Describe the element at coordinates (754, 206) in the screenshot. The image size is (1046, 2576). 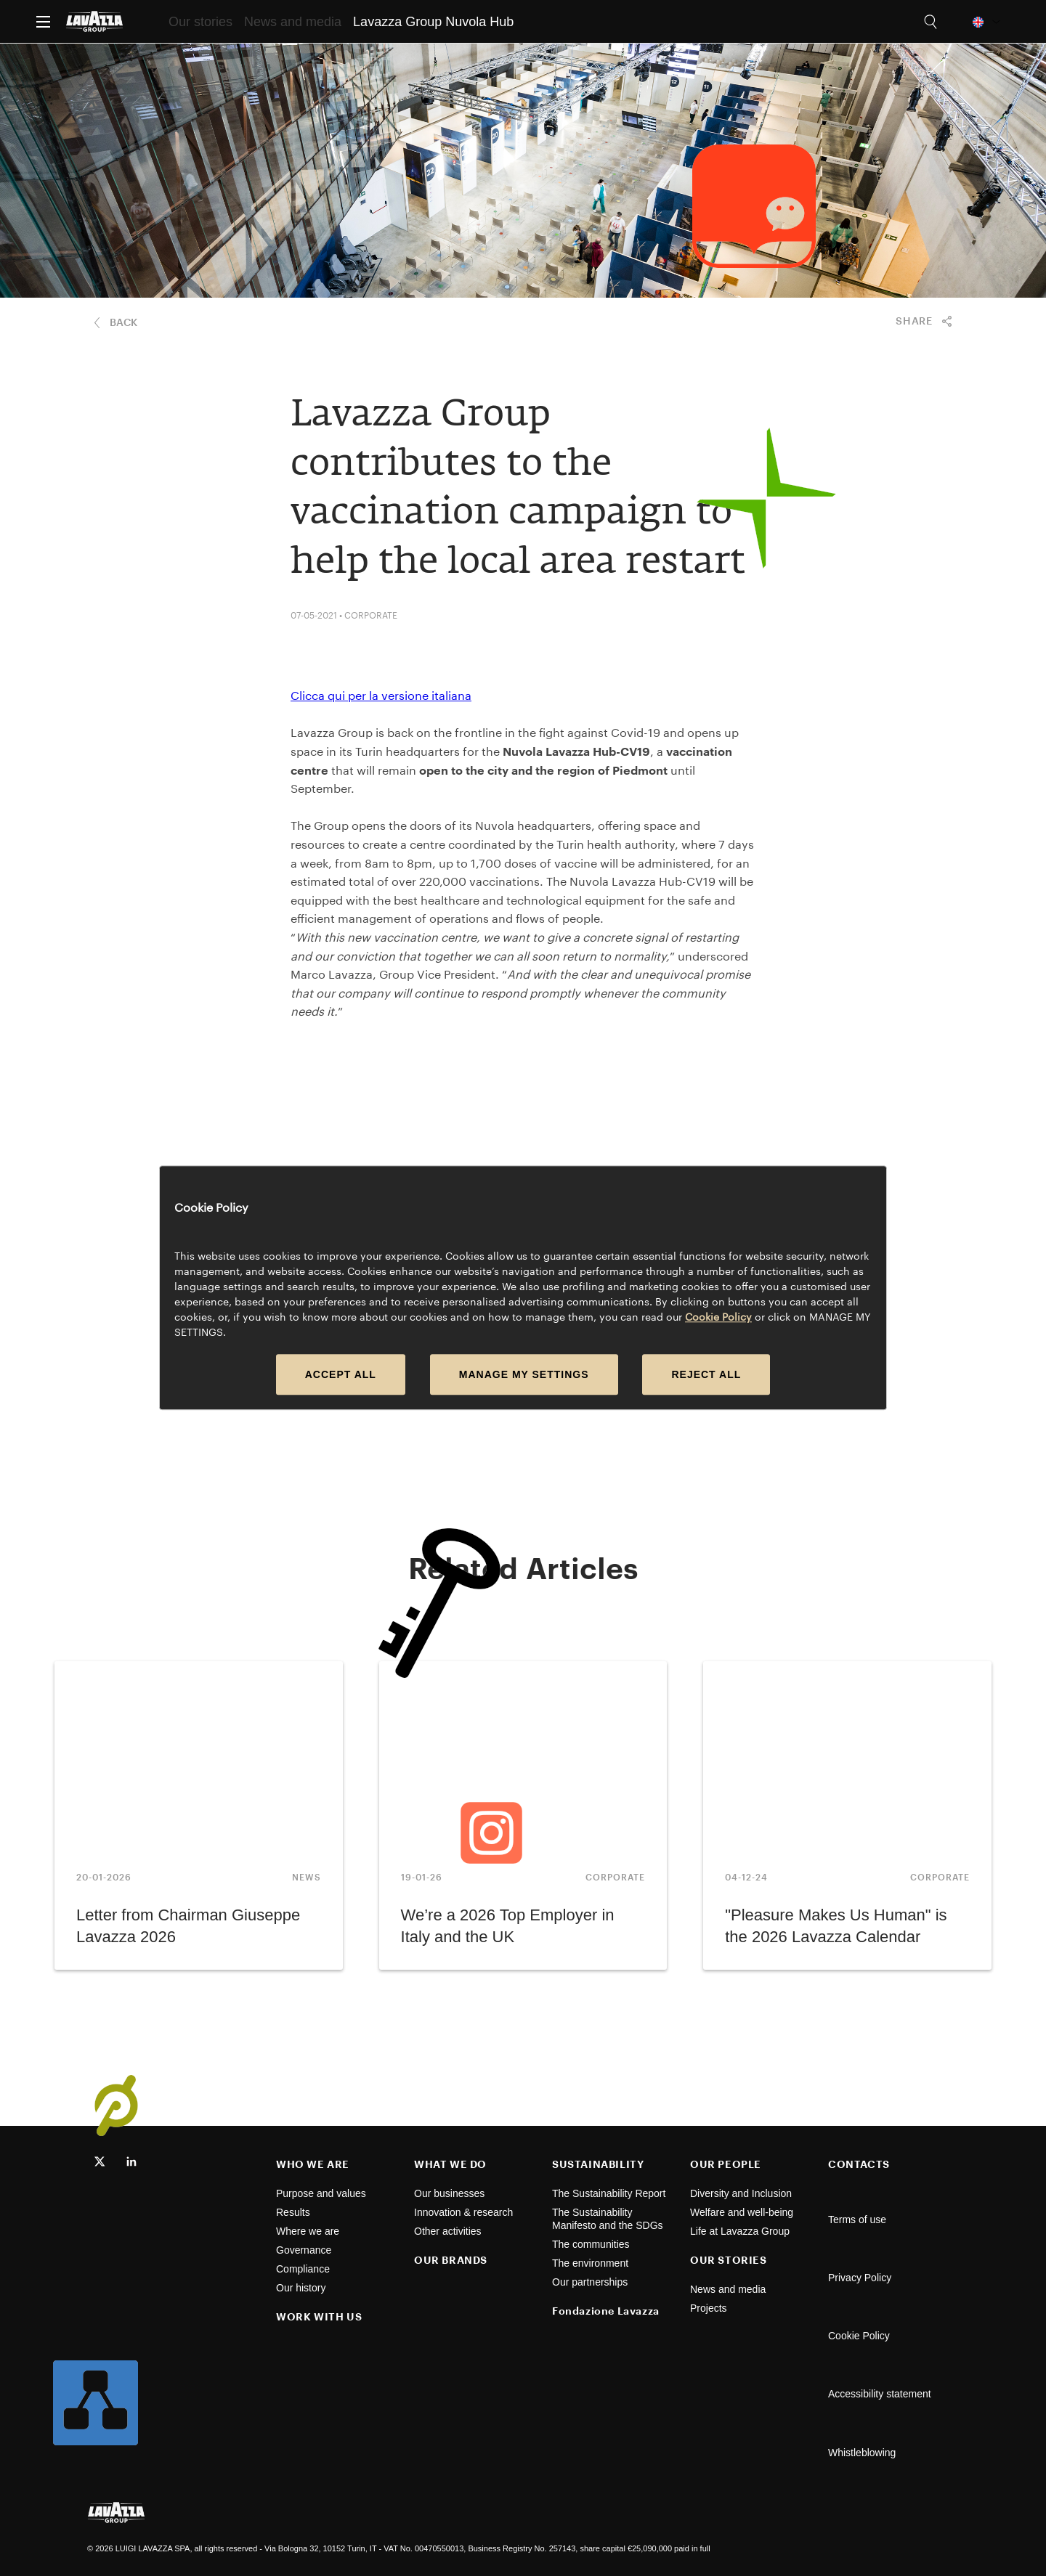
I see `open the WeRead app` at that location.